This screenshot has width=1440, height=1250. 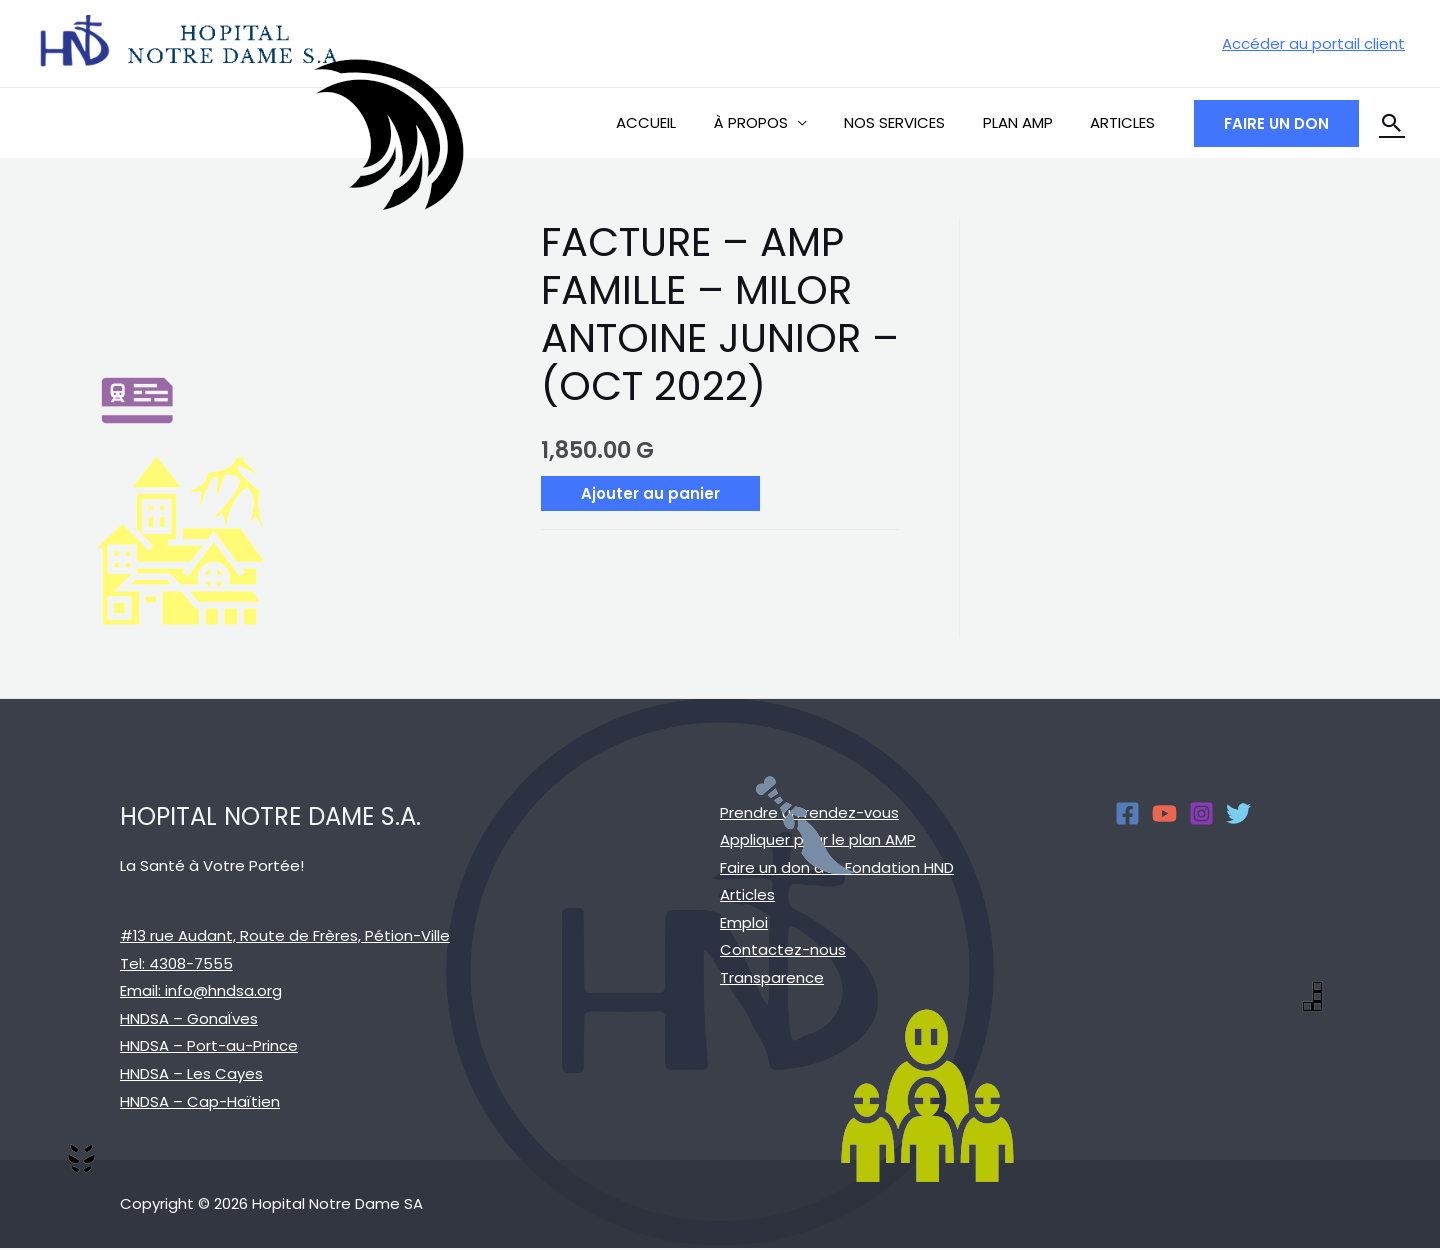 What do you see at coordinates (805, 825) in the screenshot?
I see `equip a bone knife weapon` at bounding box center [805, 825].